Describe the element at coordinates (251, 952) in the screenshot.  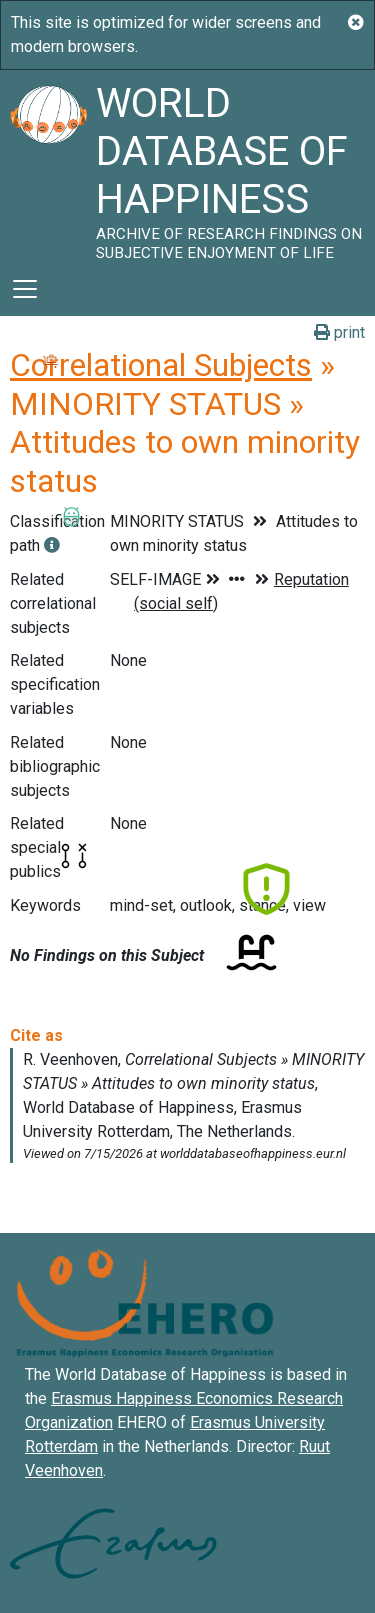
I see `access swimming pool facilities` at that location.